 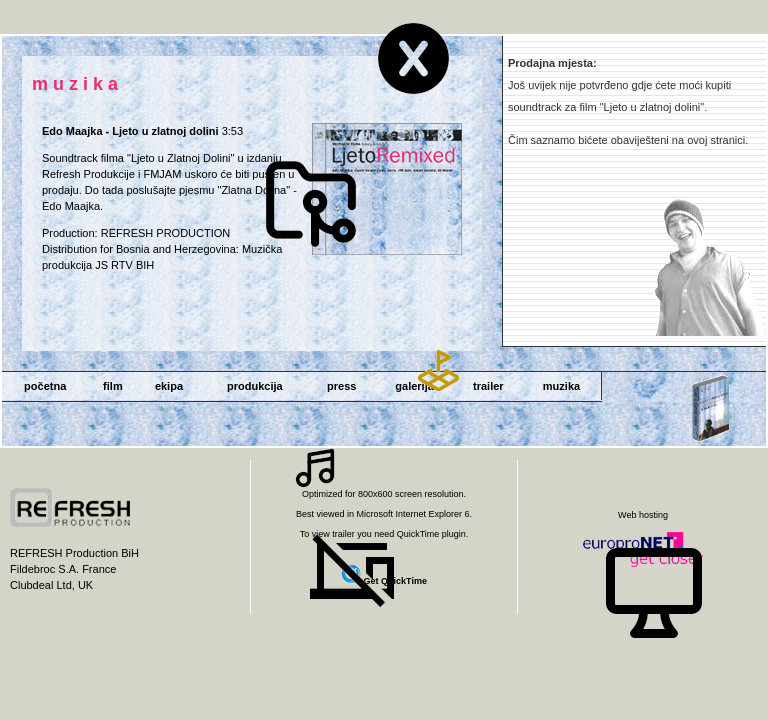 I want to click on xbox x button icon, so click(x=413, y=58).